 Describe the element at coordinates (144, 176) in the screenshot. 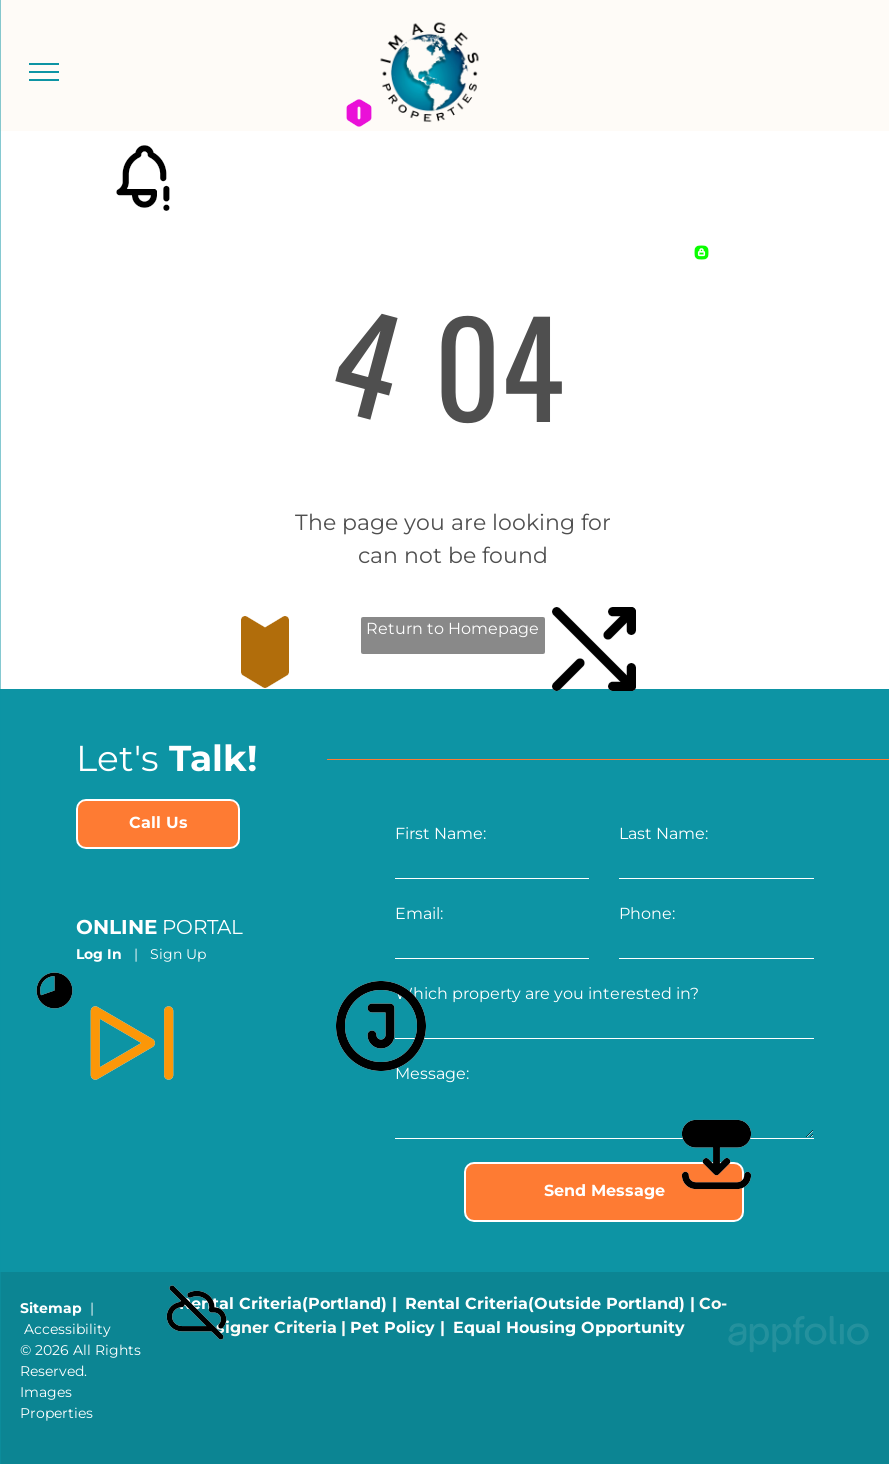

I see `notification alert requiring attention` at that location.